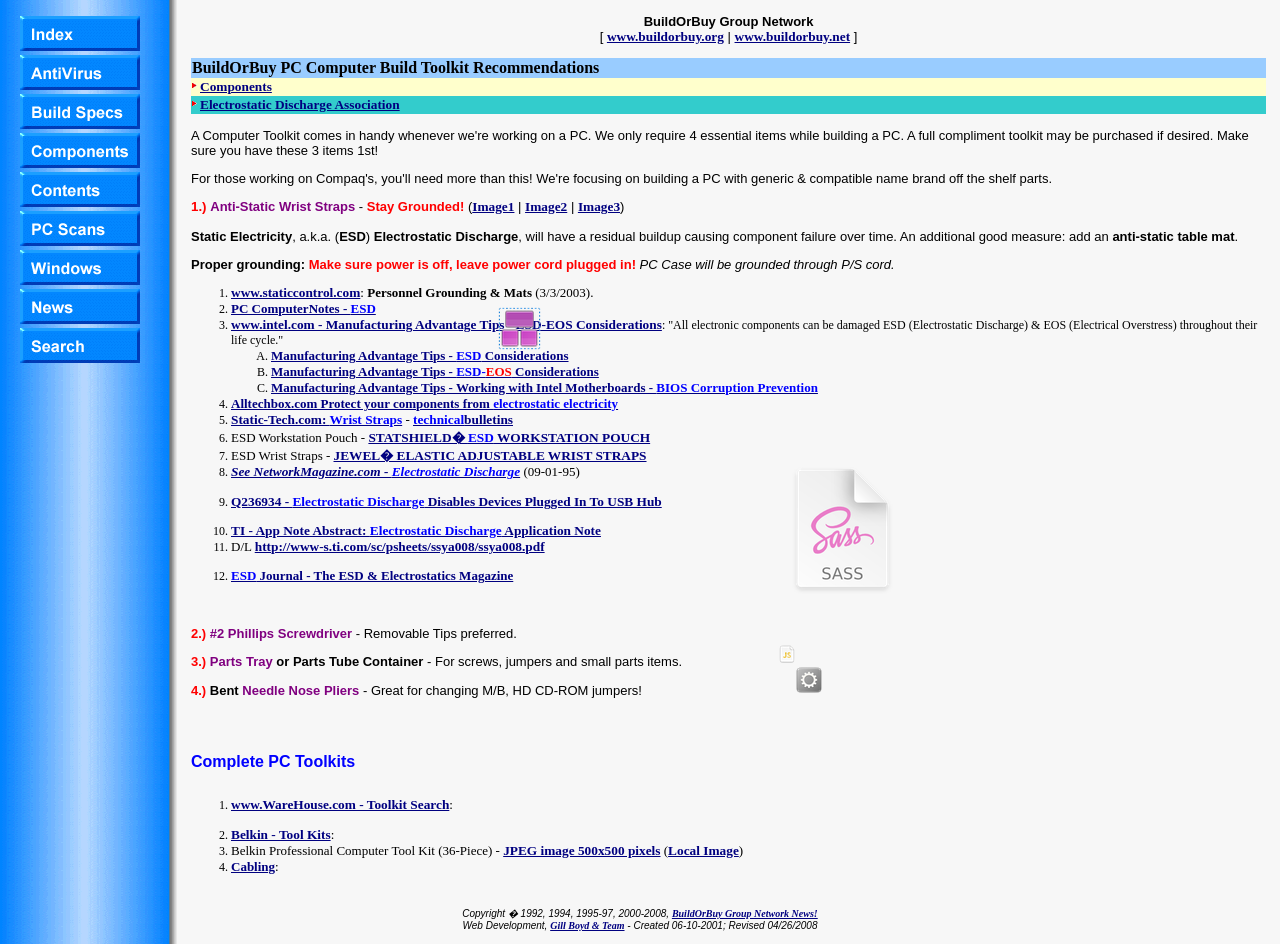  What do you see at coordinates (842, 530) in the screenshot?
I see `sass stylesheet file` at bounding box center [842, 530].